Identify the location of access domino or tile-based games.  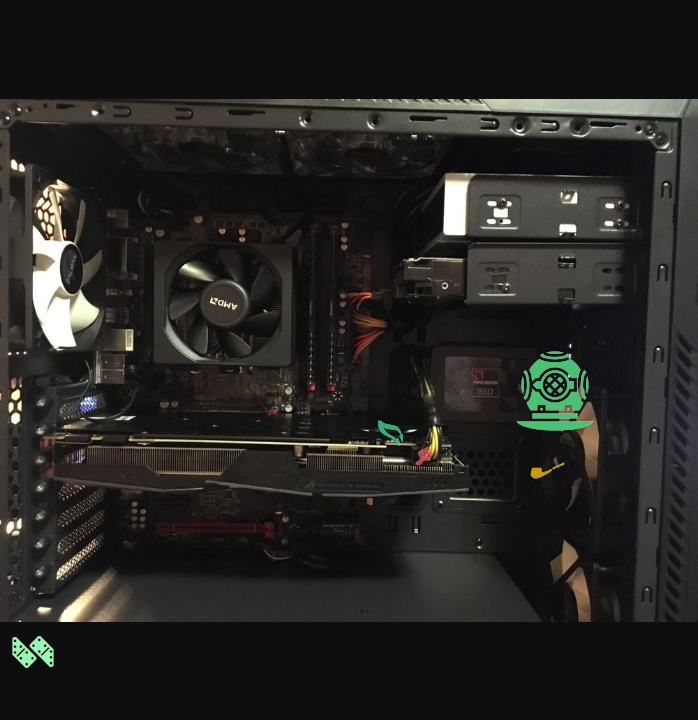
(33, 652).